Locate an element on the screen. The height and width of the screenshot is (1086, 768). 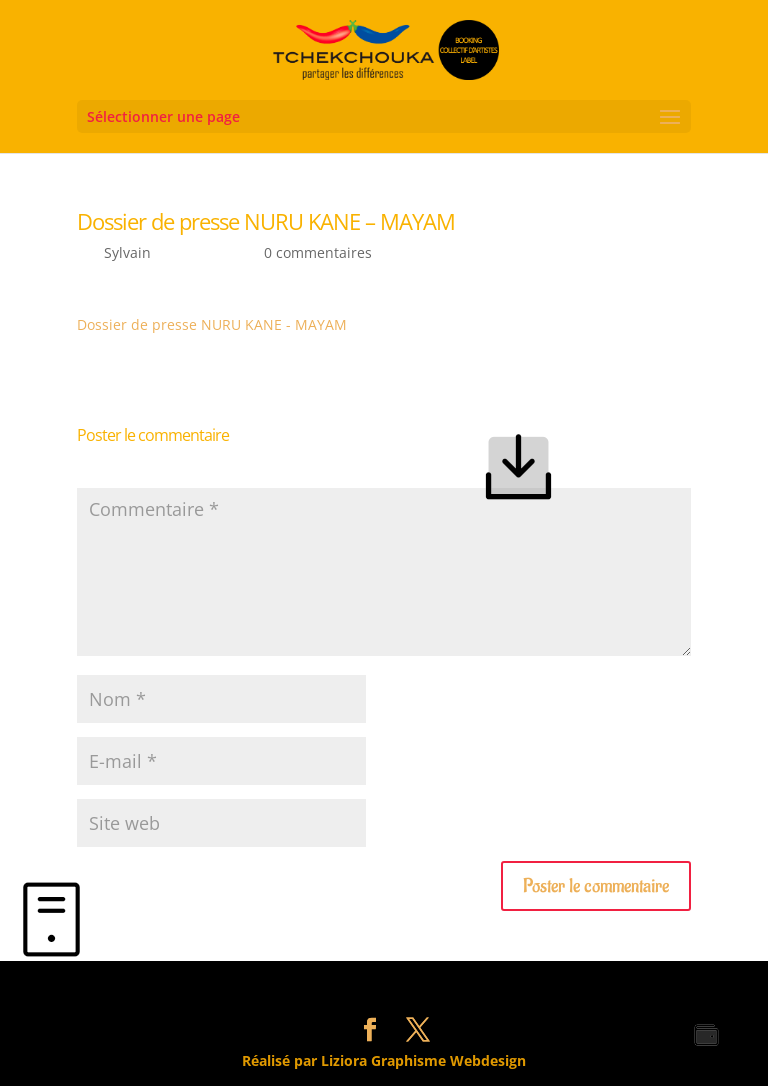
access desktop computer or server settings is located at coordinates (51, 919).